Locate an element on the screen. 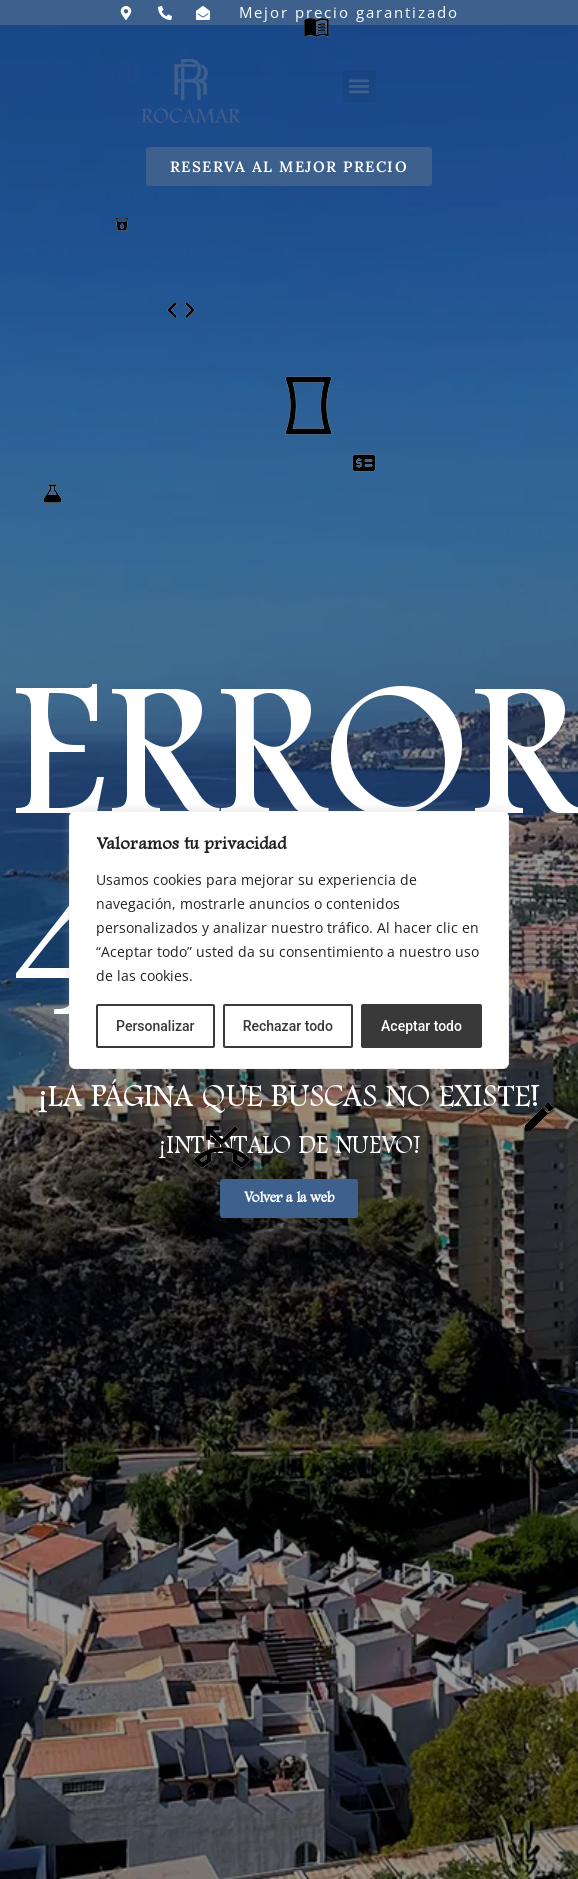  view or edit source code is located at coordinates (181, 310).